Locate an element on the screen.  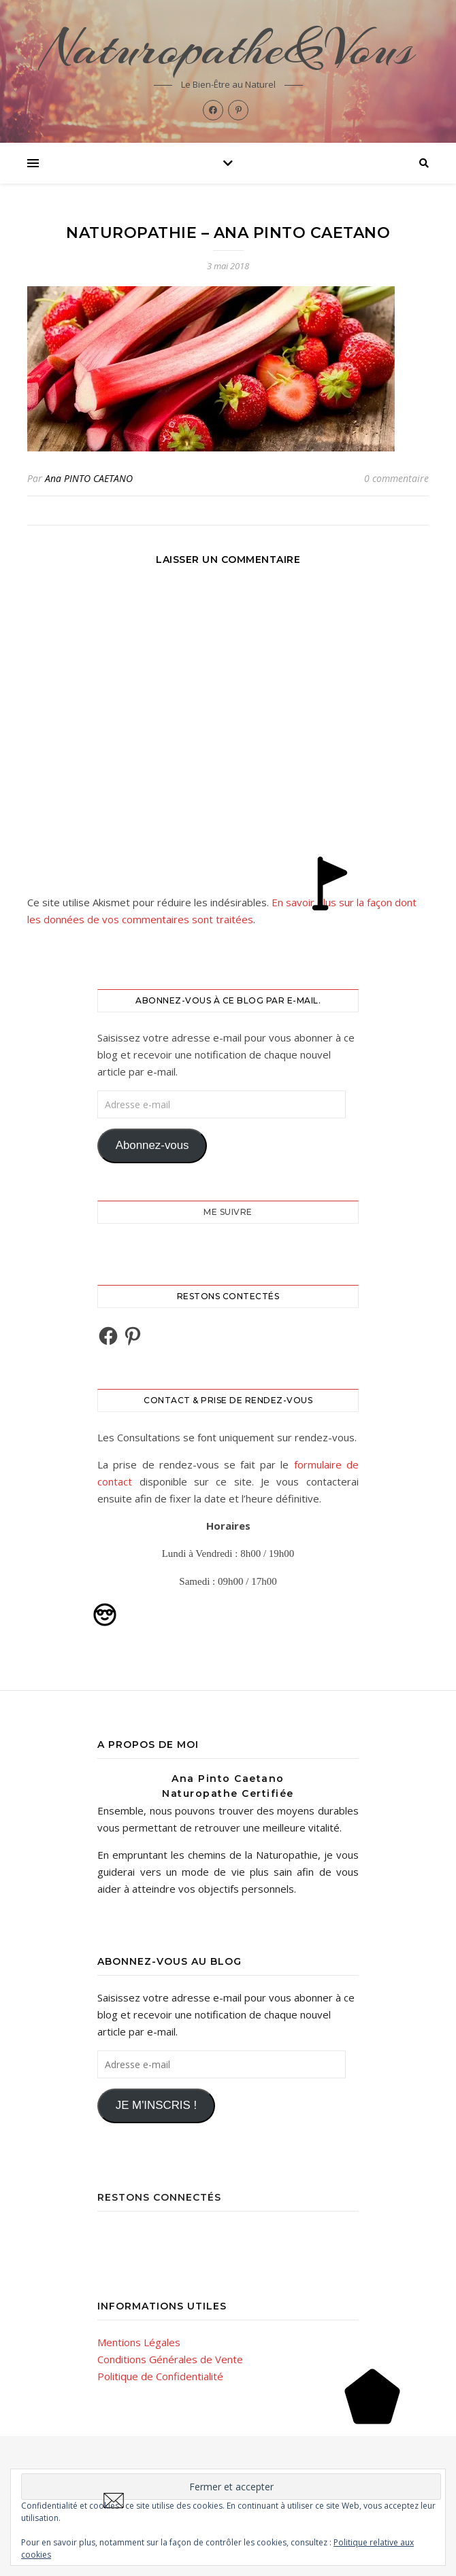
open your inbox is located at coordinates (114, 2501).